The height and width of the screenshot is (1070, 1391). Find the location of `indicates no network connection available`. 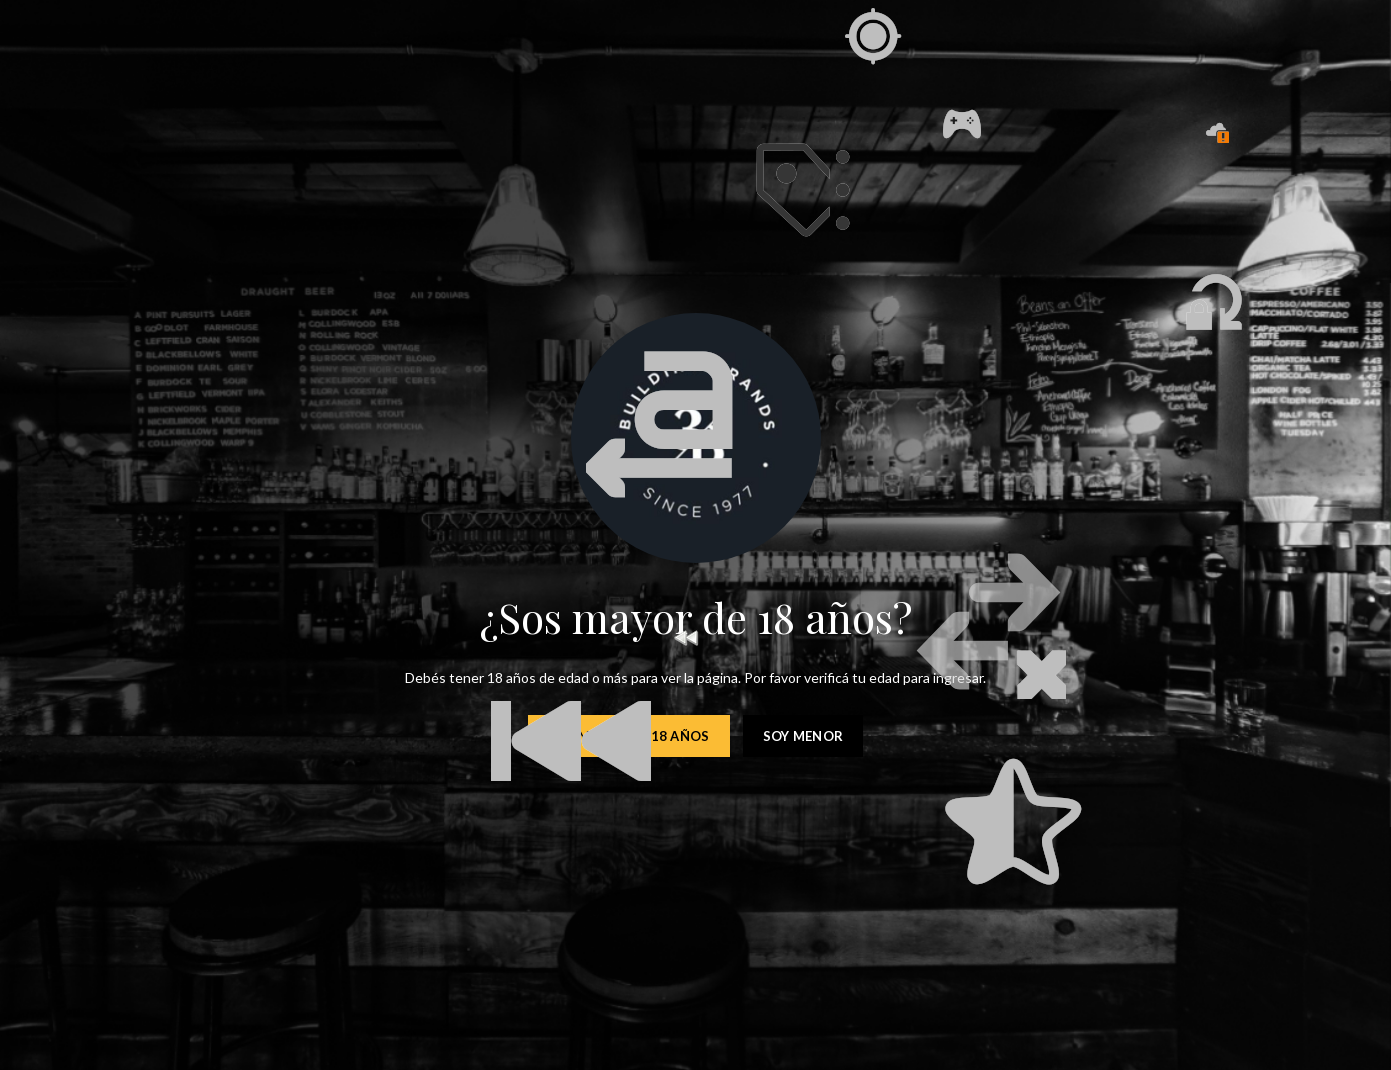

indicates no network connection available is located at coordinates (988, 621).